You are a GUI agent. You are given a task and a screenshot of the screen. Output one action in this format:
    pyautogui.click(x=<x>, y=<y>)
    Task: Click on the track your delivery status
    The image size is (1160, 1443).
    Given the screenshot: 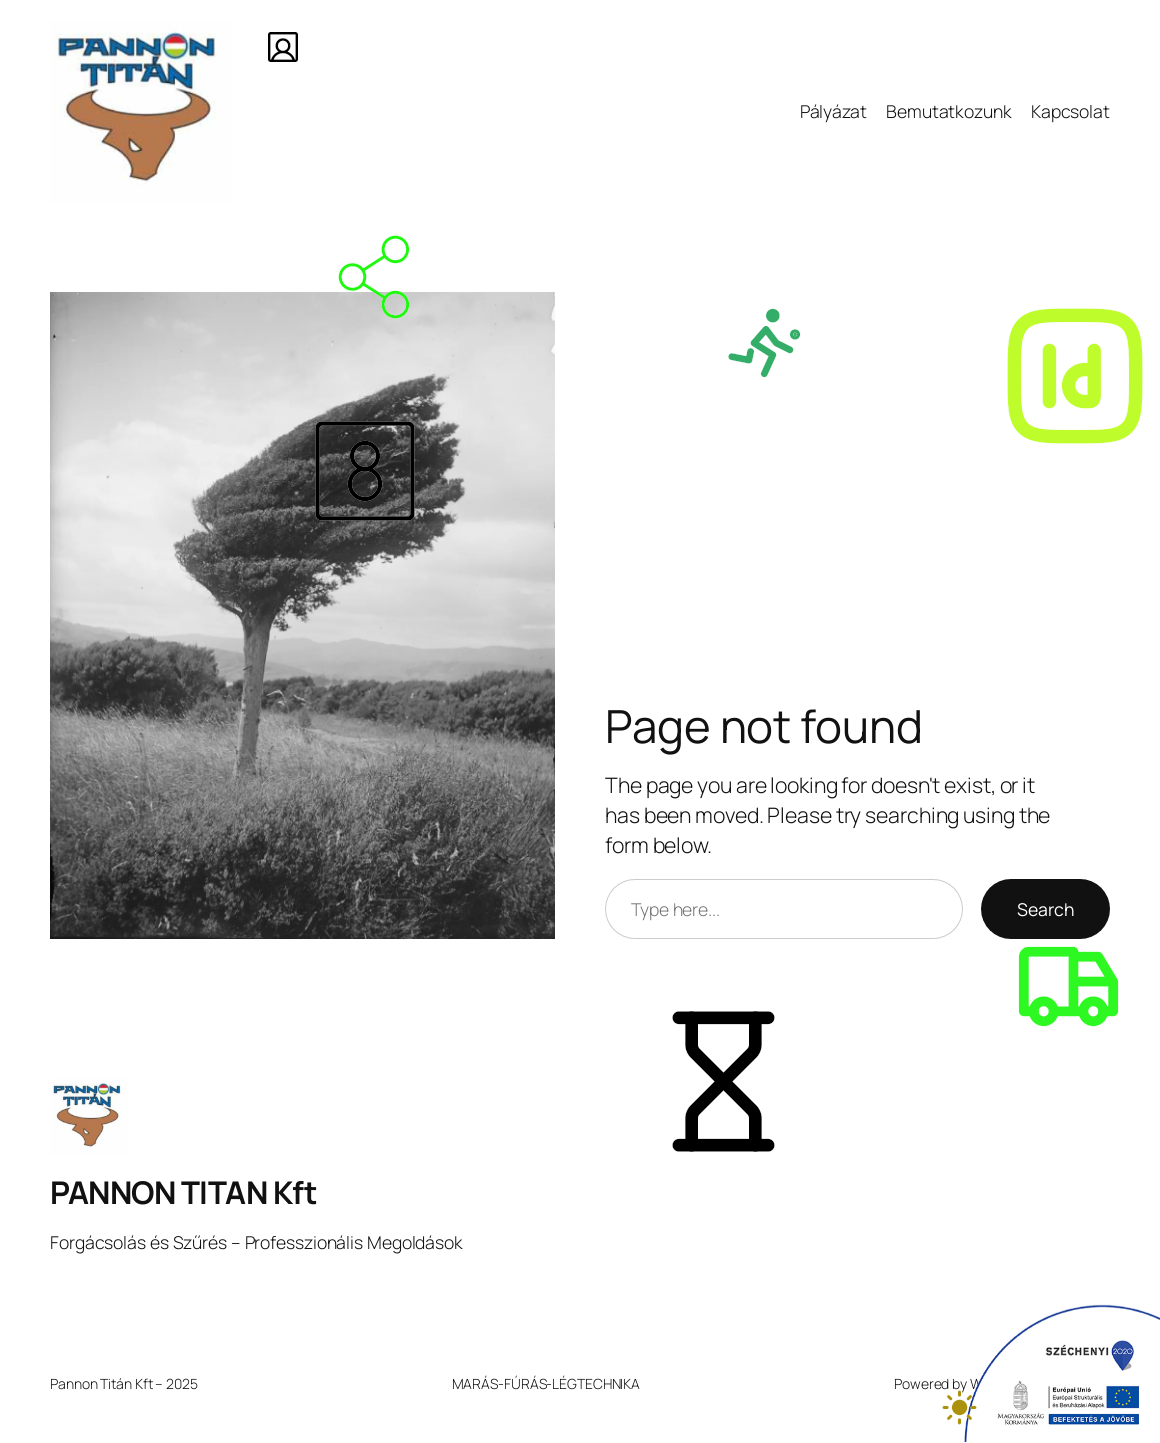 What is the action you would take?
    pyautogui.click(x=1068, y=986)
    